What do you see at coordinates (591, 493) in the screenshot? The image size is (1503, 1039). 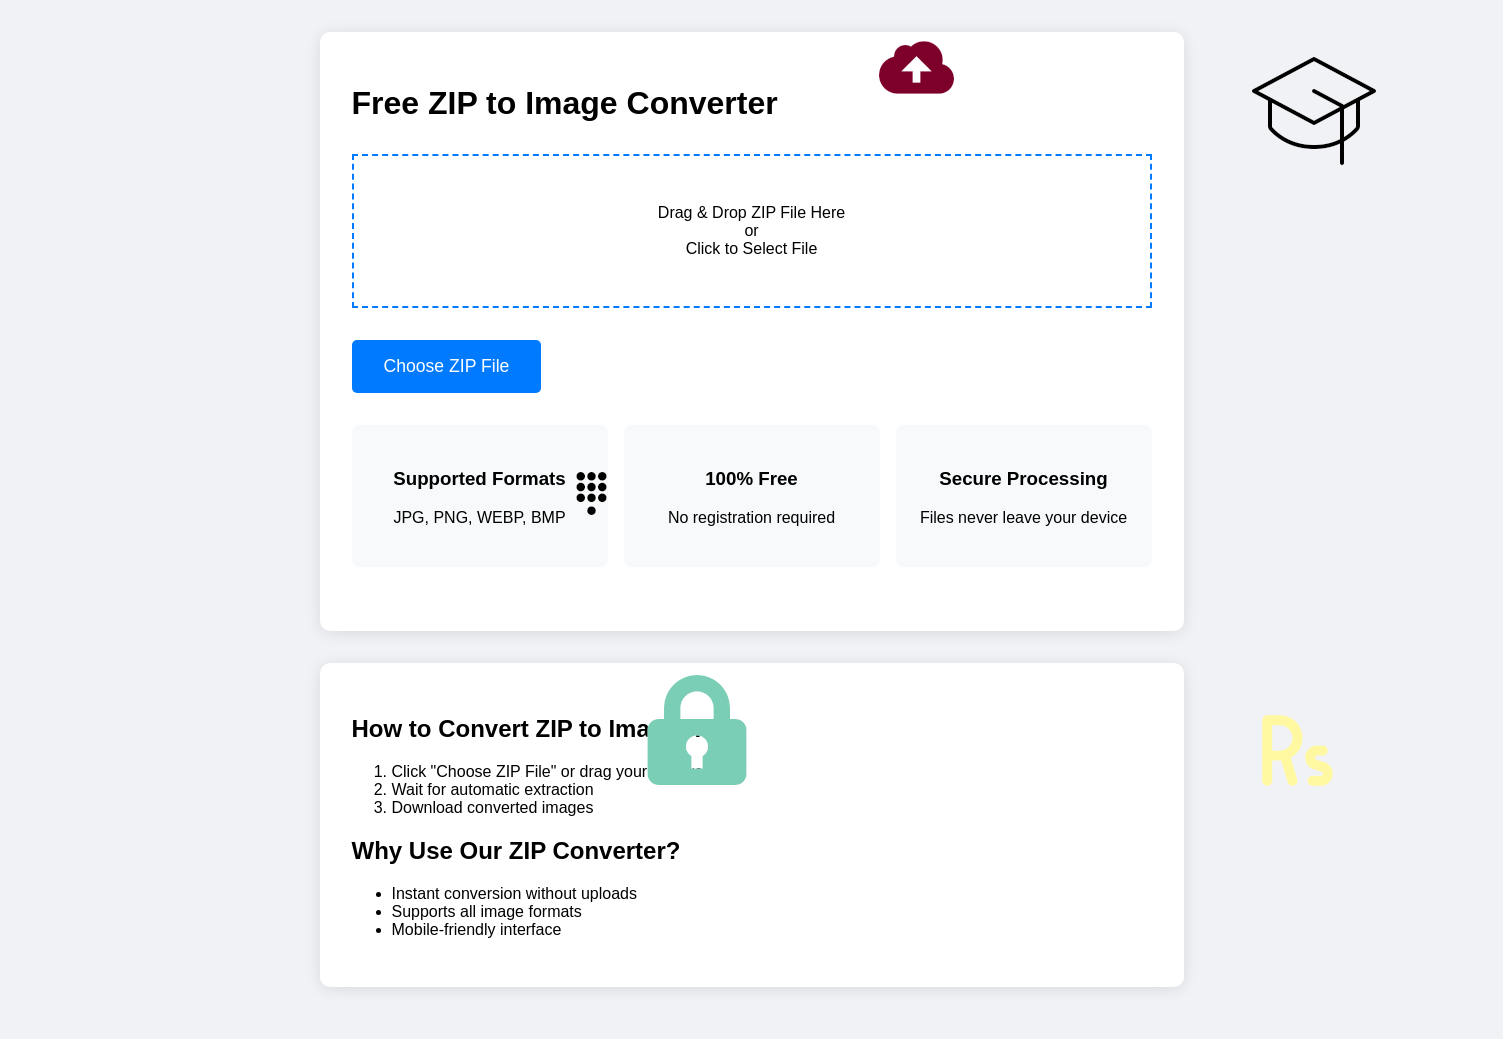 I see `open the phone dial pad` at bounding box center [591, 493].